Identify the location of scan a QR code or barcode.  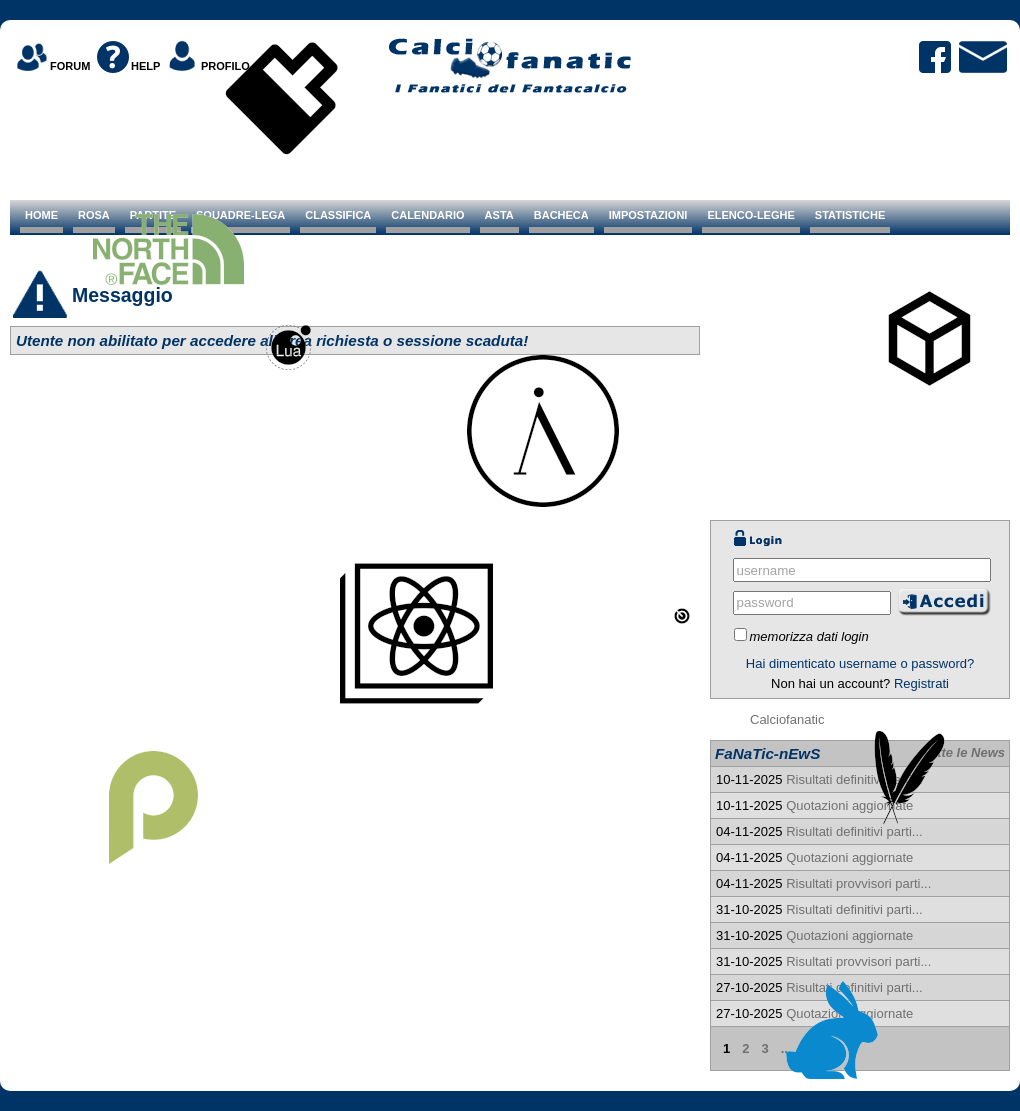
(682, 616).